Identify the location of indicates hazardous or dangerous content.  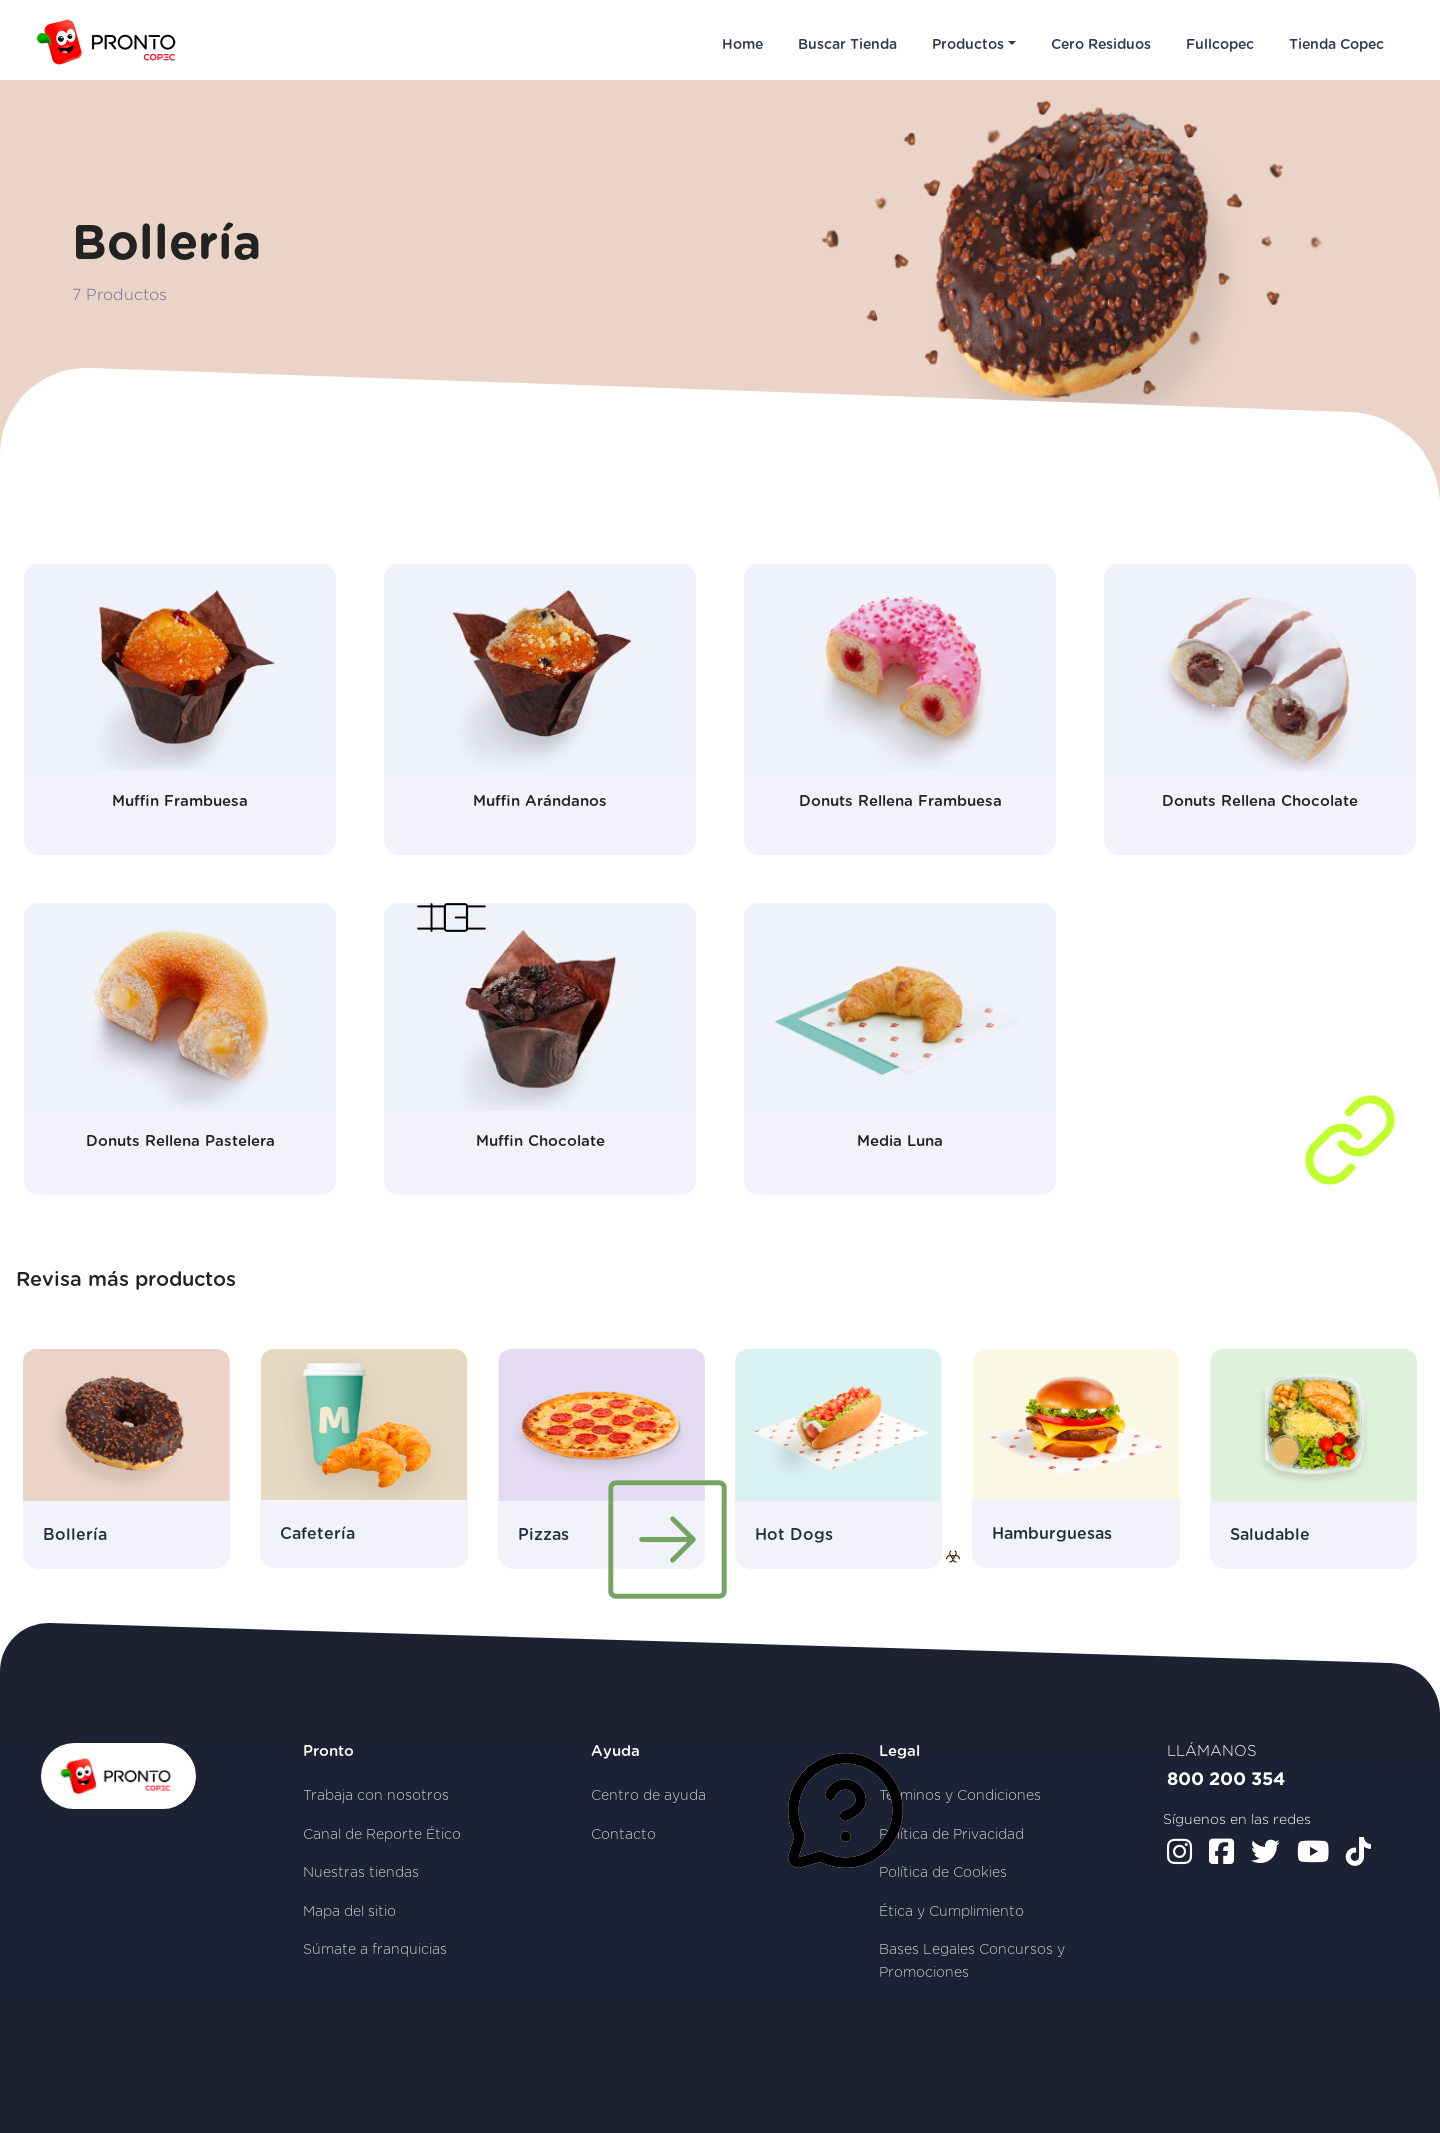
(953, 1557).